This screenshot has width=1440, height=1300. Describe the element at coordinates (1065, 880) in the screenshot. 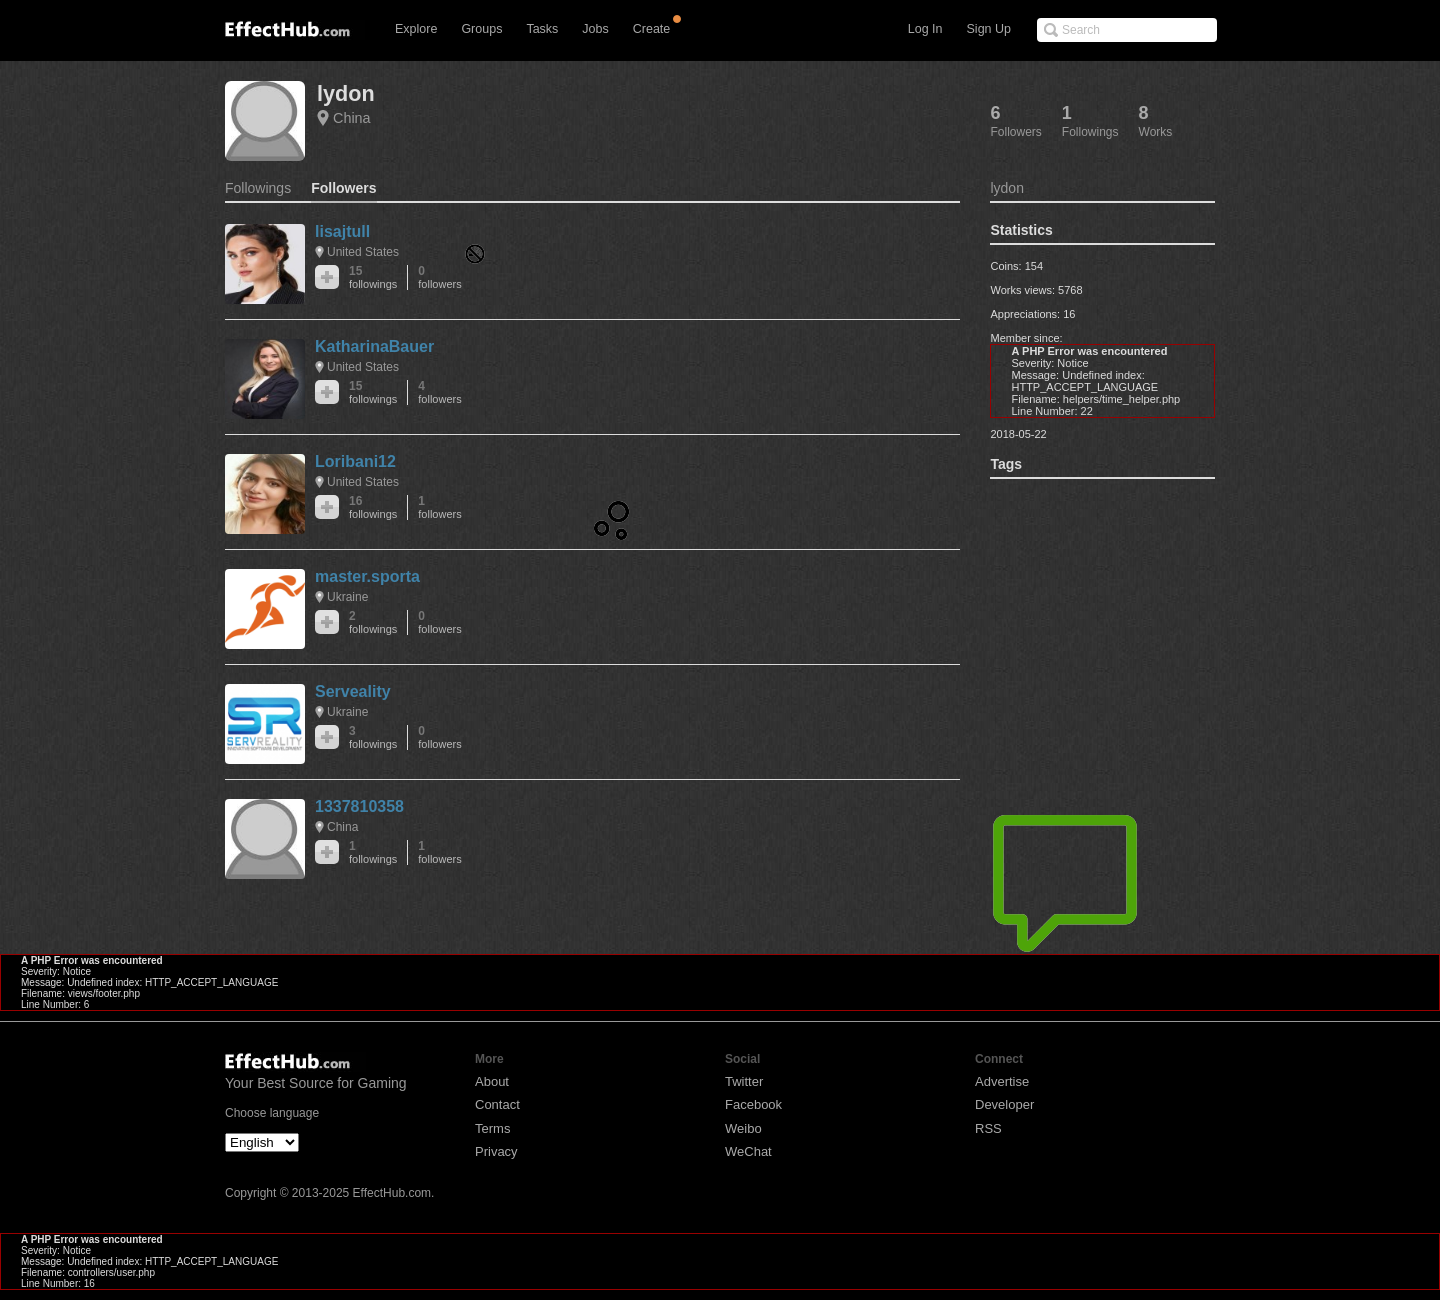

I see `leave a comment` at that location.